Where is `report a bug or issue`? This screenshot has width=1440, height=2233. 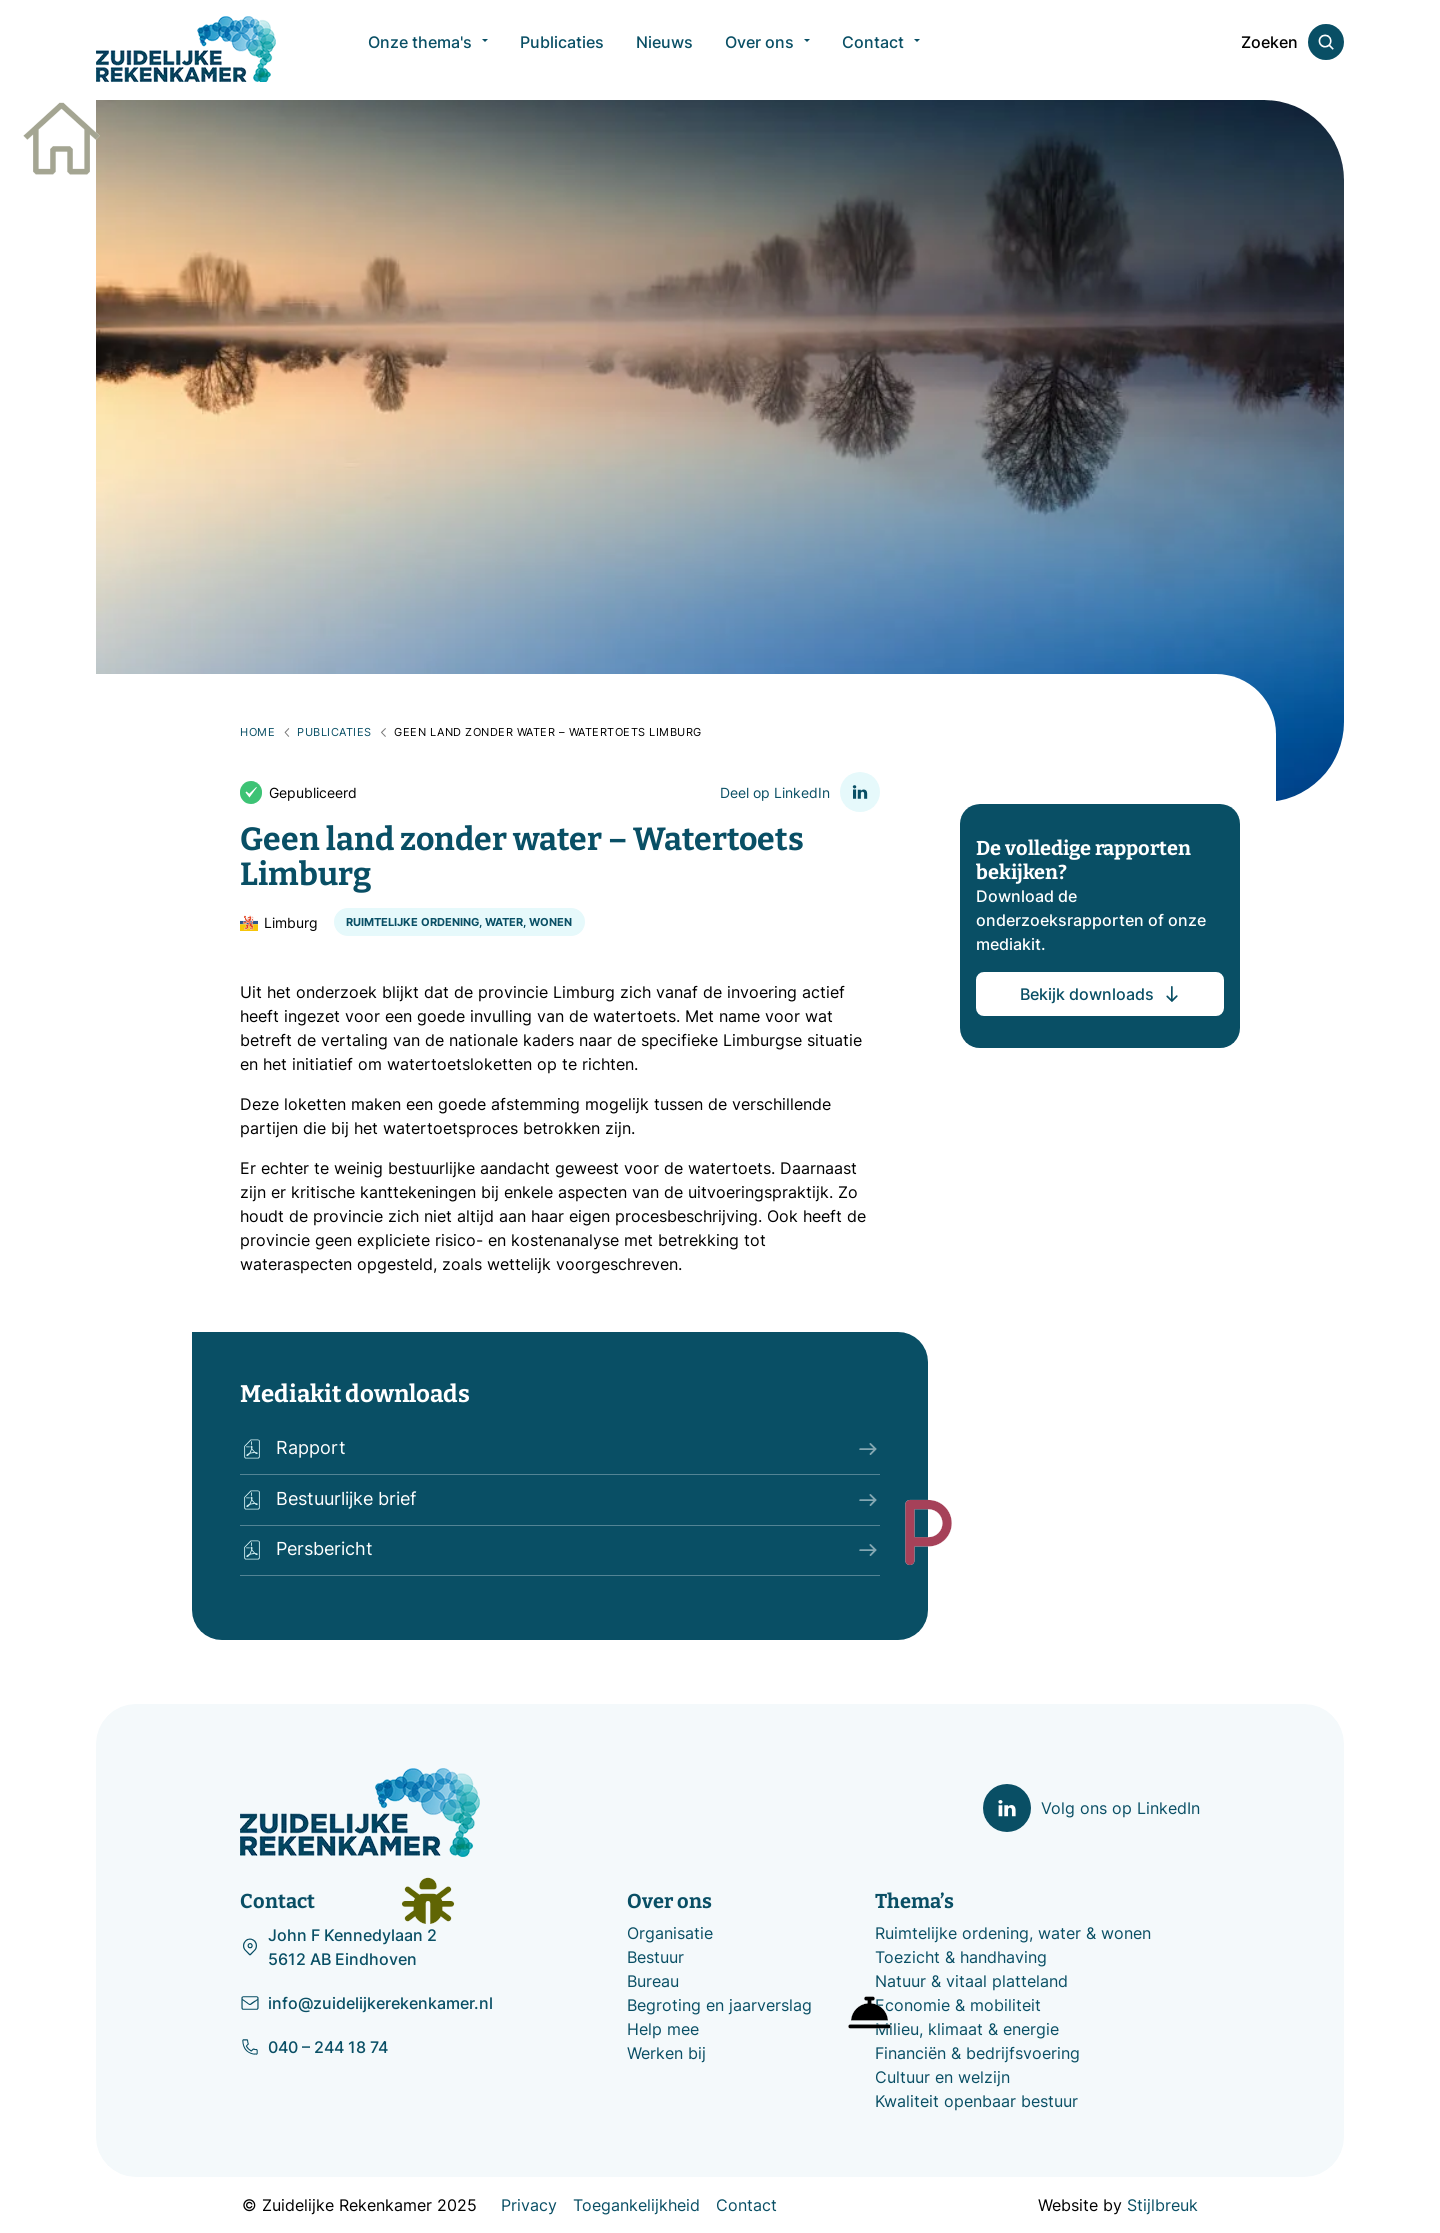
report a bug or issue is located at coordinates (428, 1901).